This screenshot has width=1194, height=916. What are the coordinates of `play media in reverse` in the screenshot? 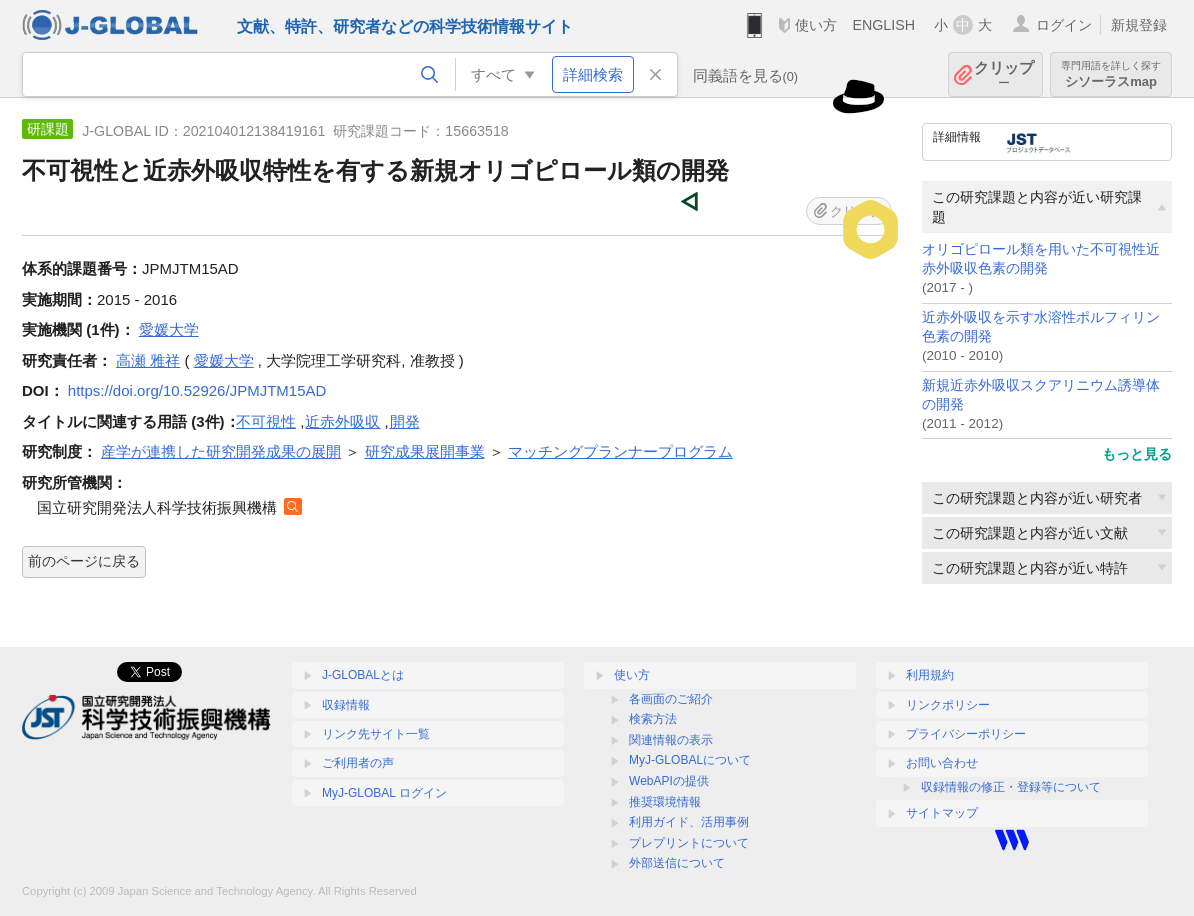 It's located at (690, 201).